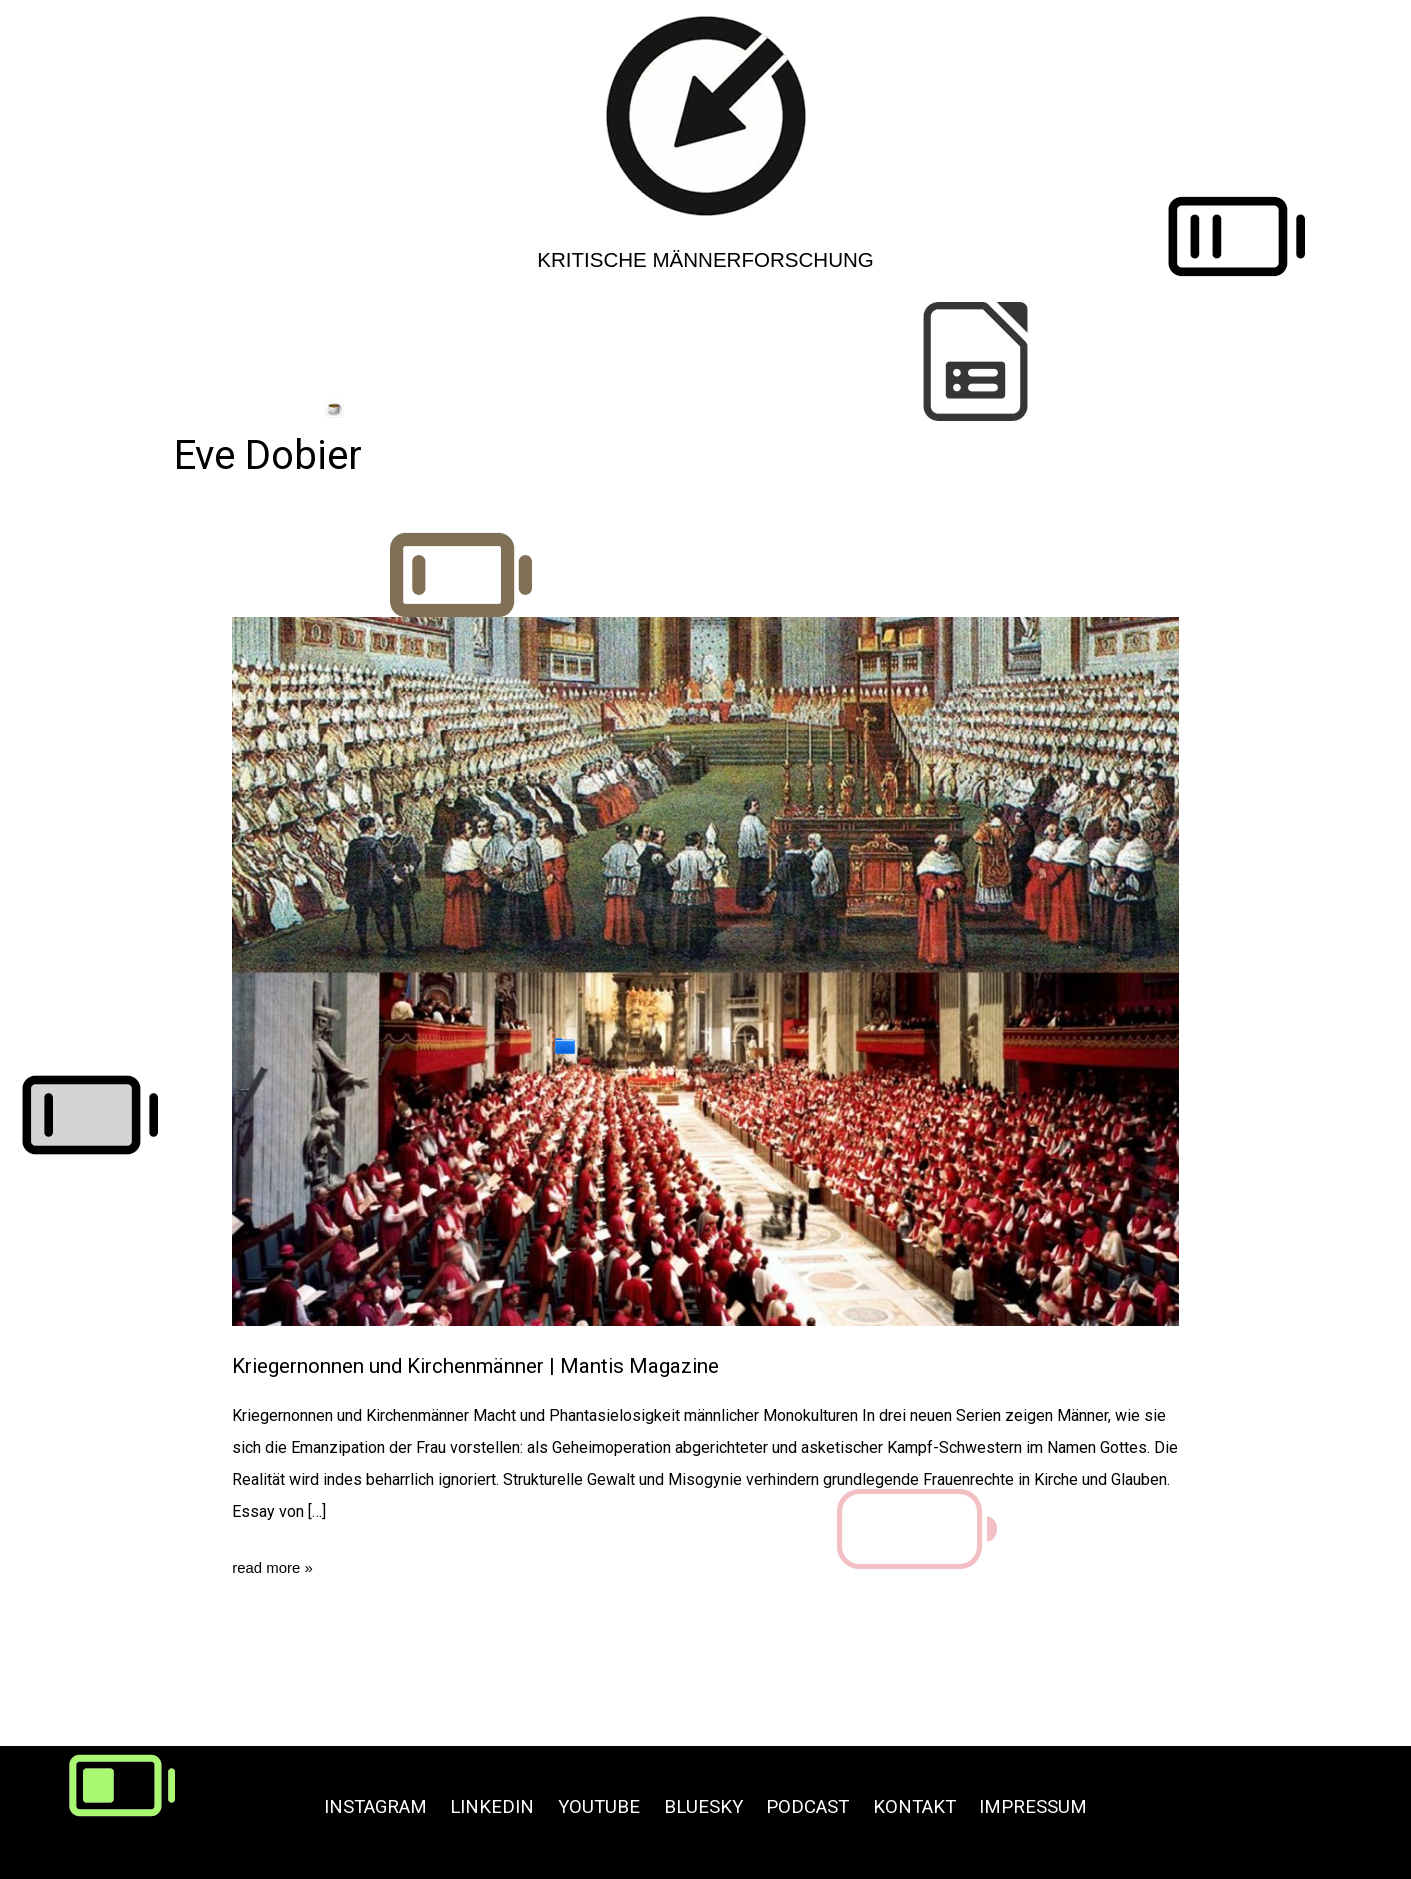 The height and width of the screenshot is (1879, 1411). Describe the element at coordinates (917, 1529) in the screenshot. I see `indicates battery is completely empty` at that location.